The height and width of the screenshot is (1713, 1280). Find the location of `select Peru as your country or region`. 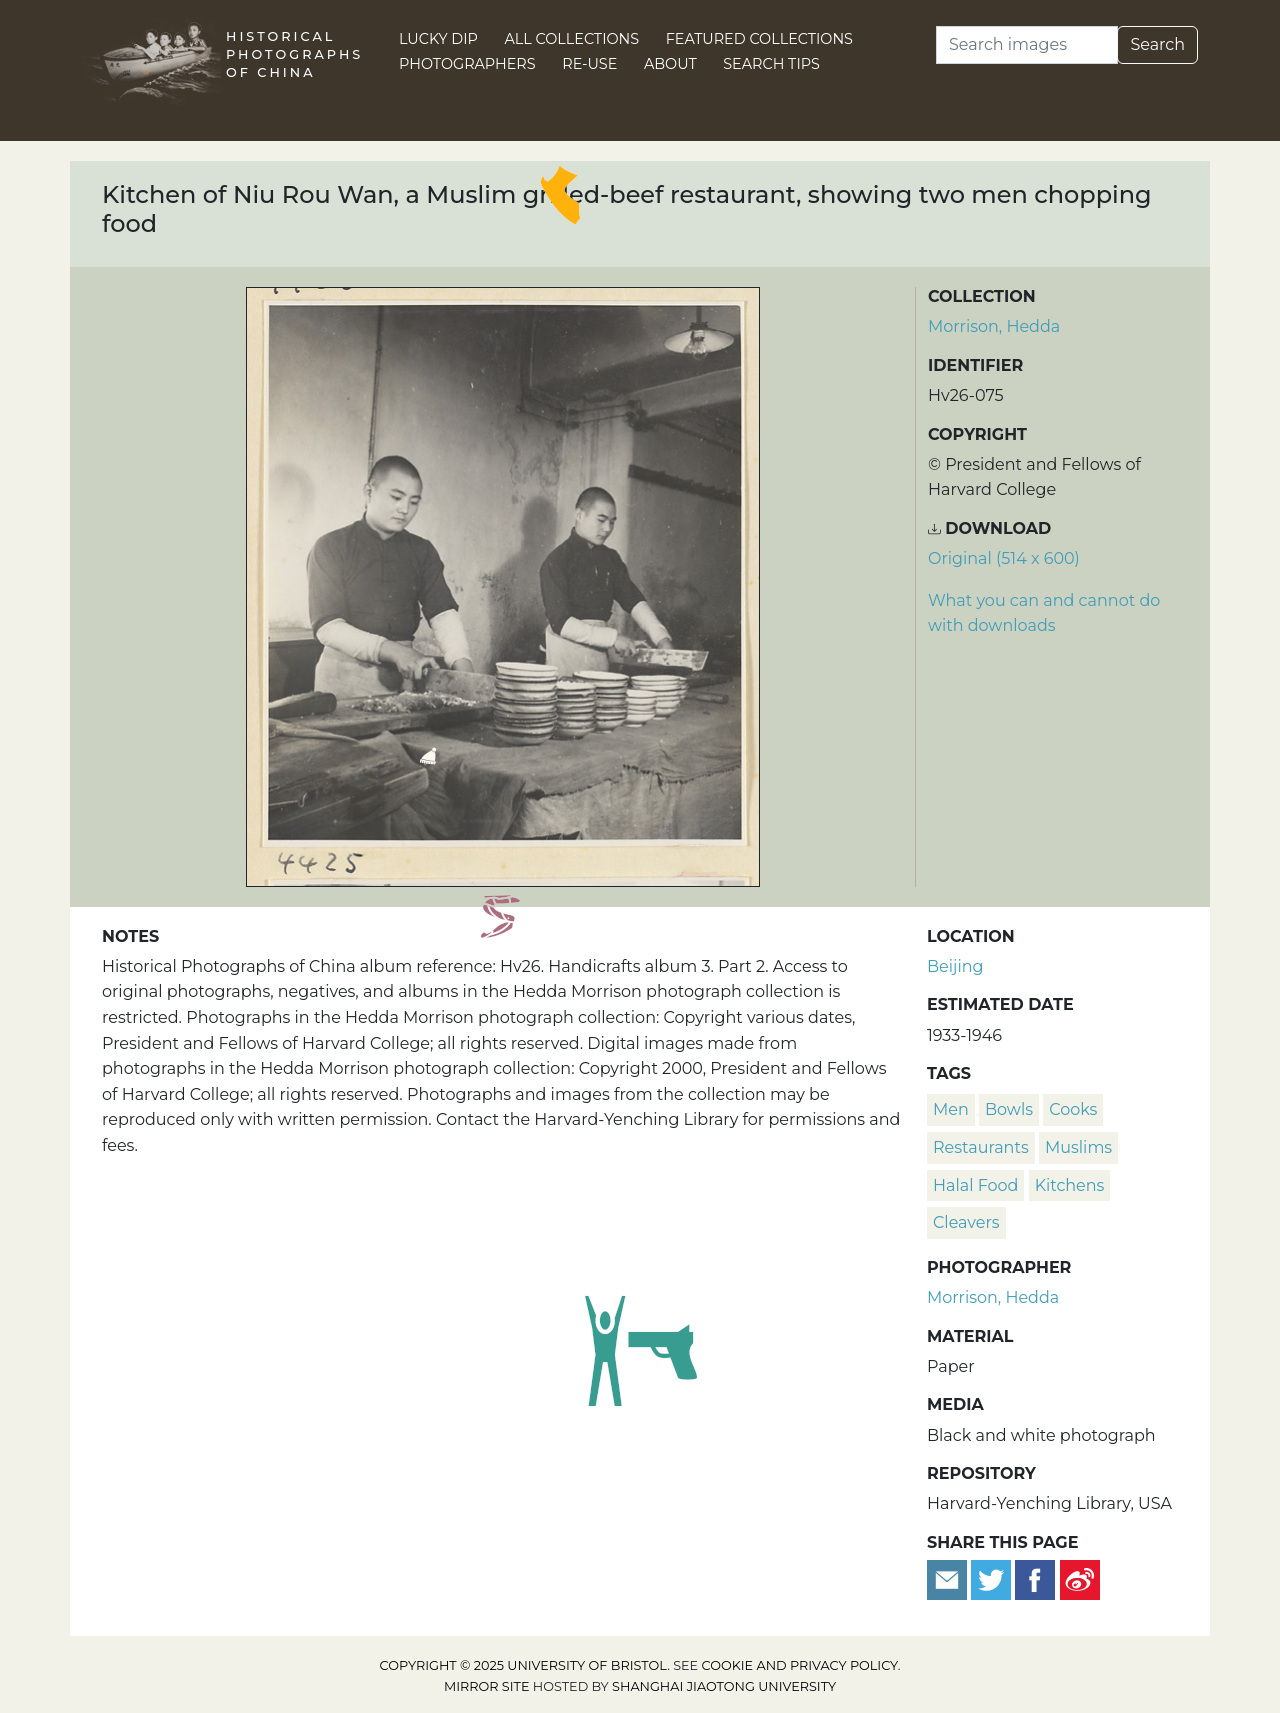

select Peru as your country or region is located at coordinates (560, 194).